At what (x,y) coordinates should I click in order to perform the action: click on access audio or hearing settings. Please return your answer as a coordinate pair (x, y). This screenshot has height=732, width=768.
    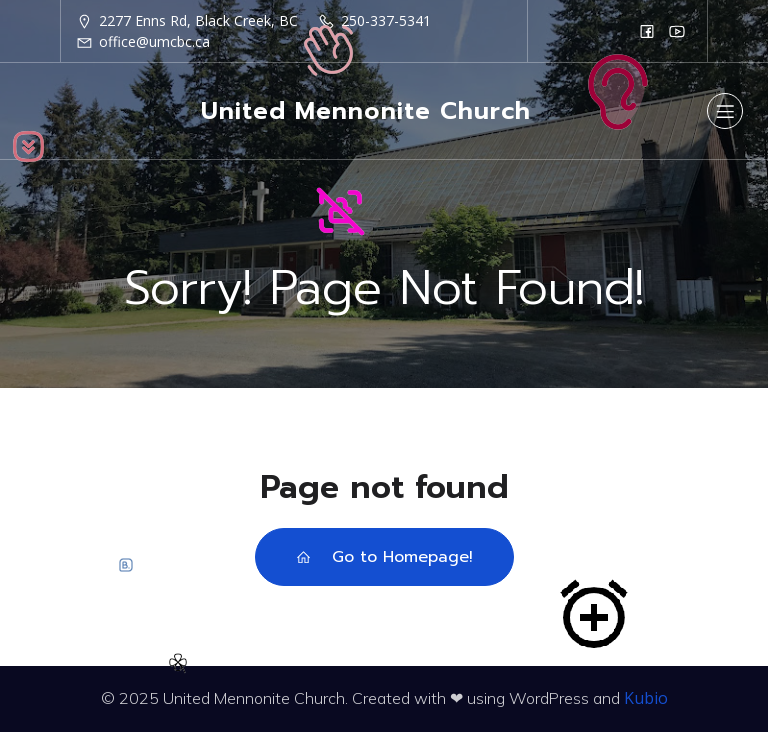
    Looking at the image, I should click on (618, 92).